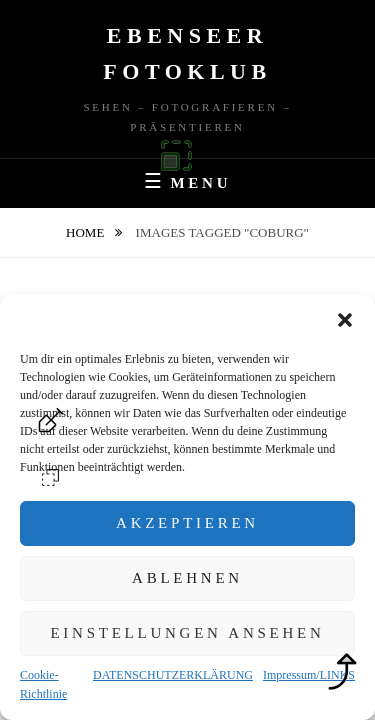 This screenshot has height=720, width=375. I want to click on resize an element or window, so click(176, 155).